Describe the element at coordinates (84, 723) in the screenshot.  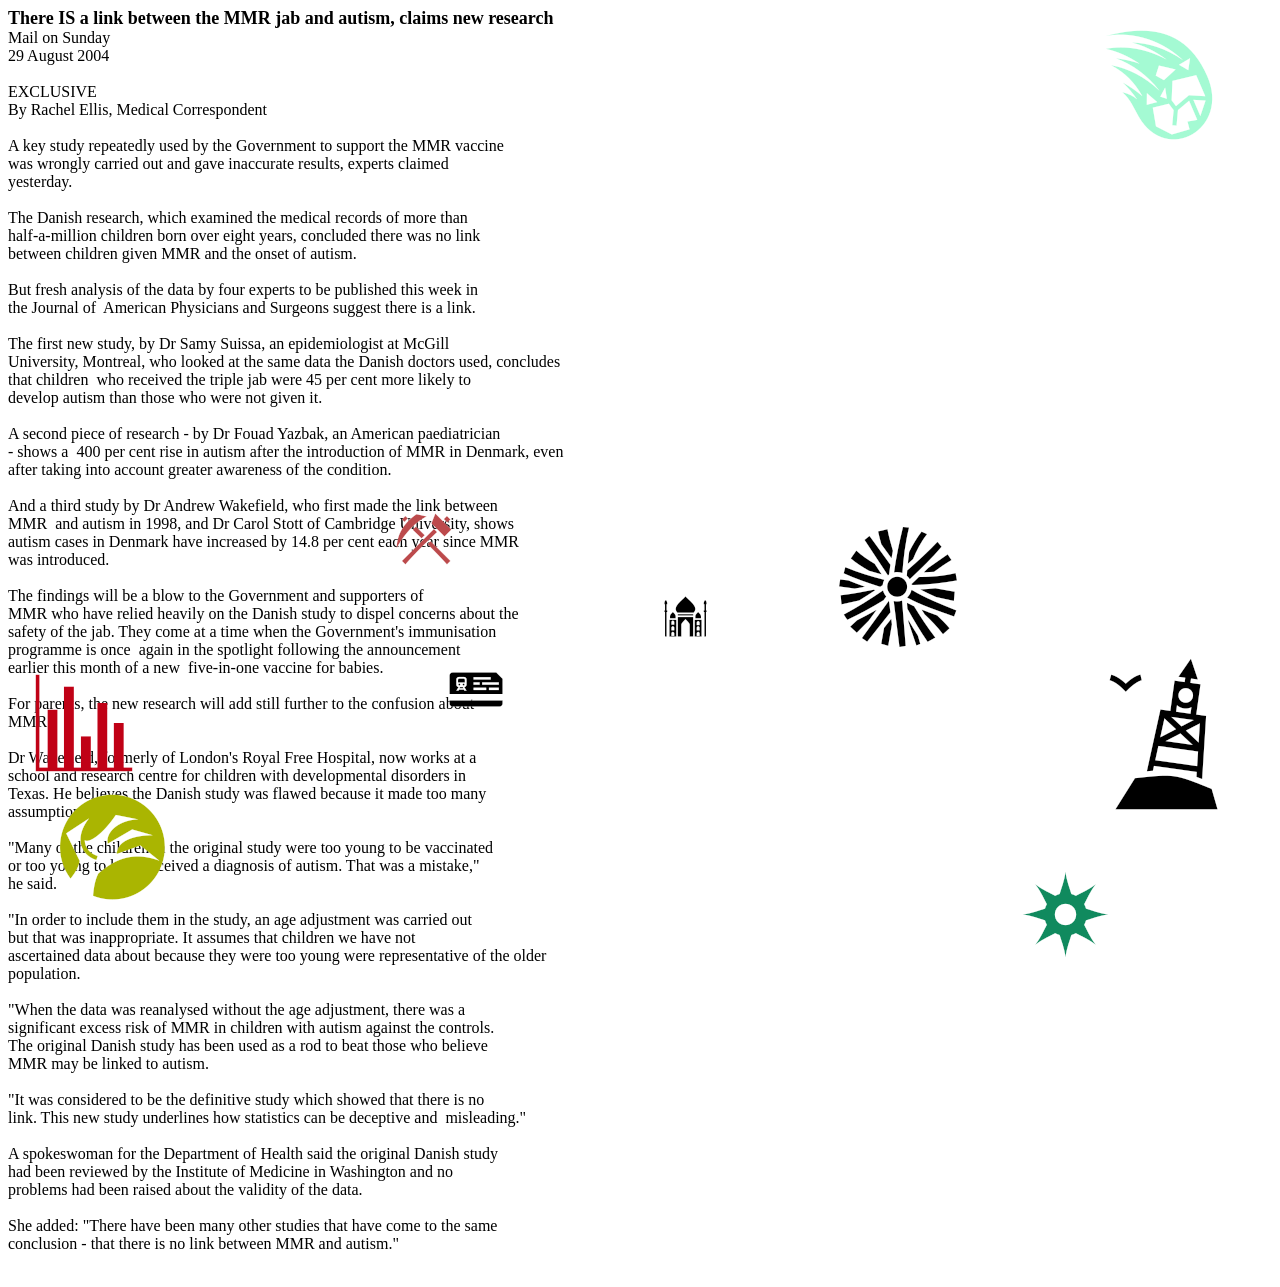
I see `view statistical data or analytics` at that location.